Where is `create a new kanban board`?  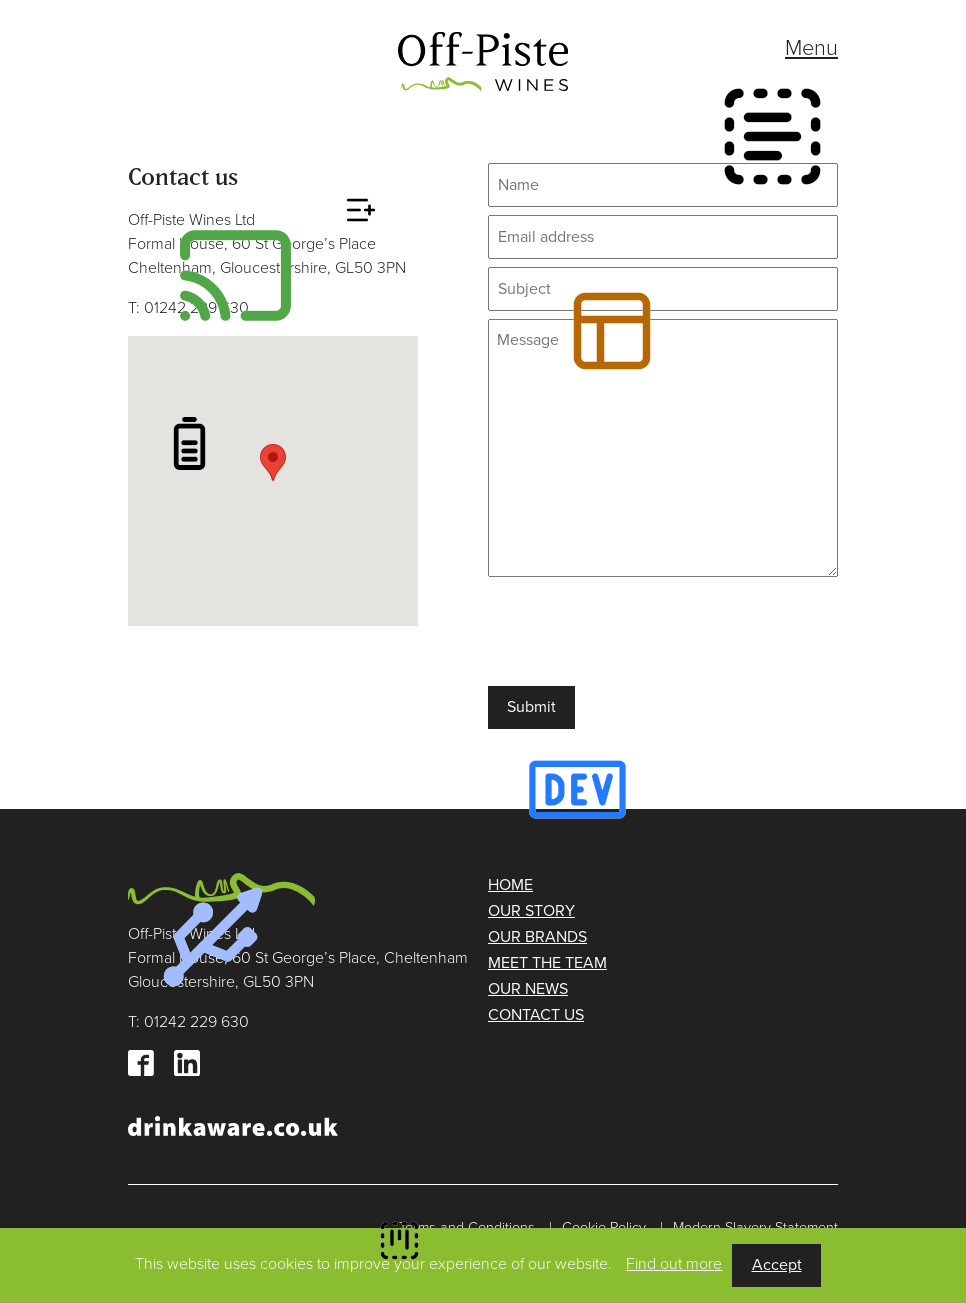 create a new kanban board is located at coordinates (399, 1240).